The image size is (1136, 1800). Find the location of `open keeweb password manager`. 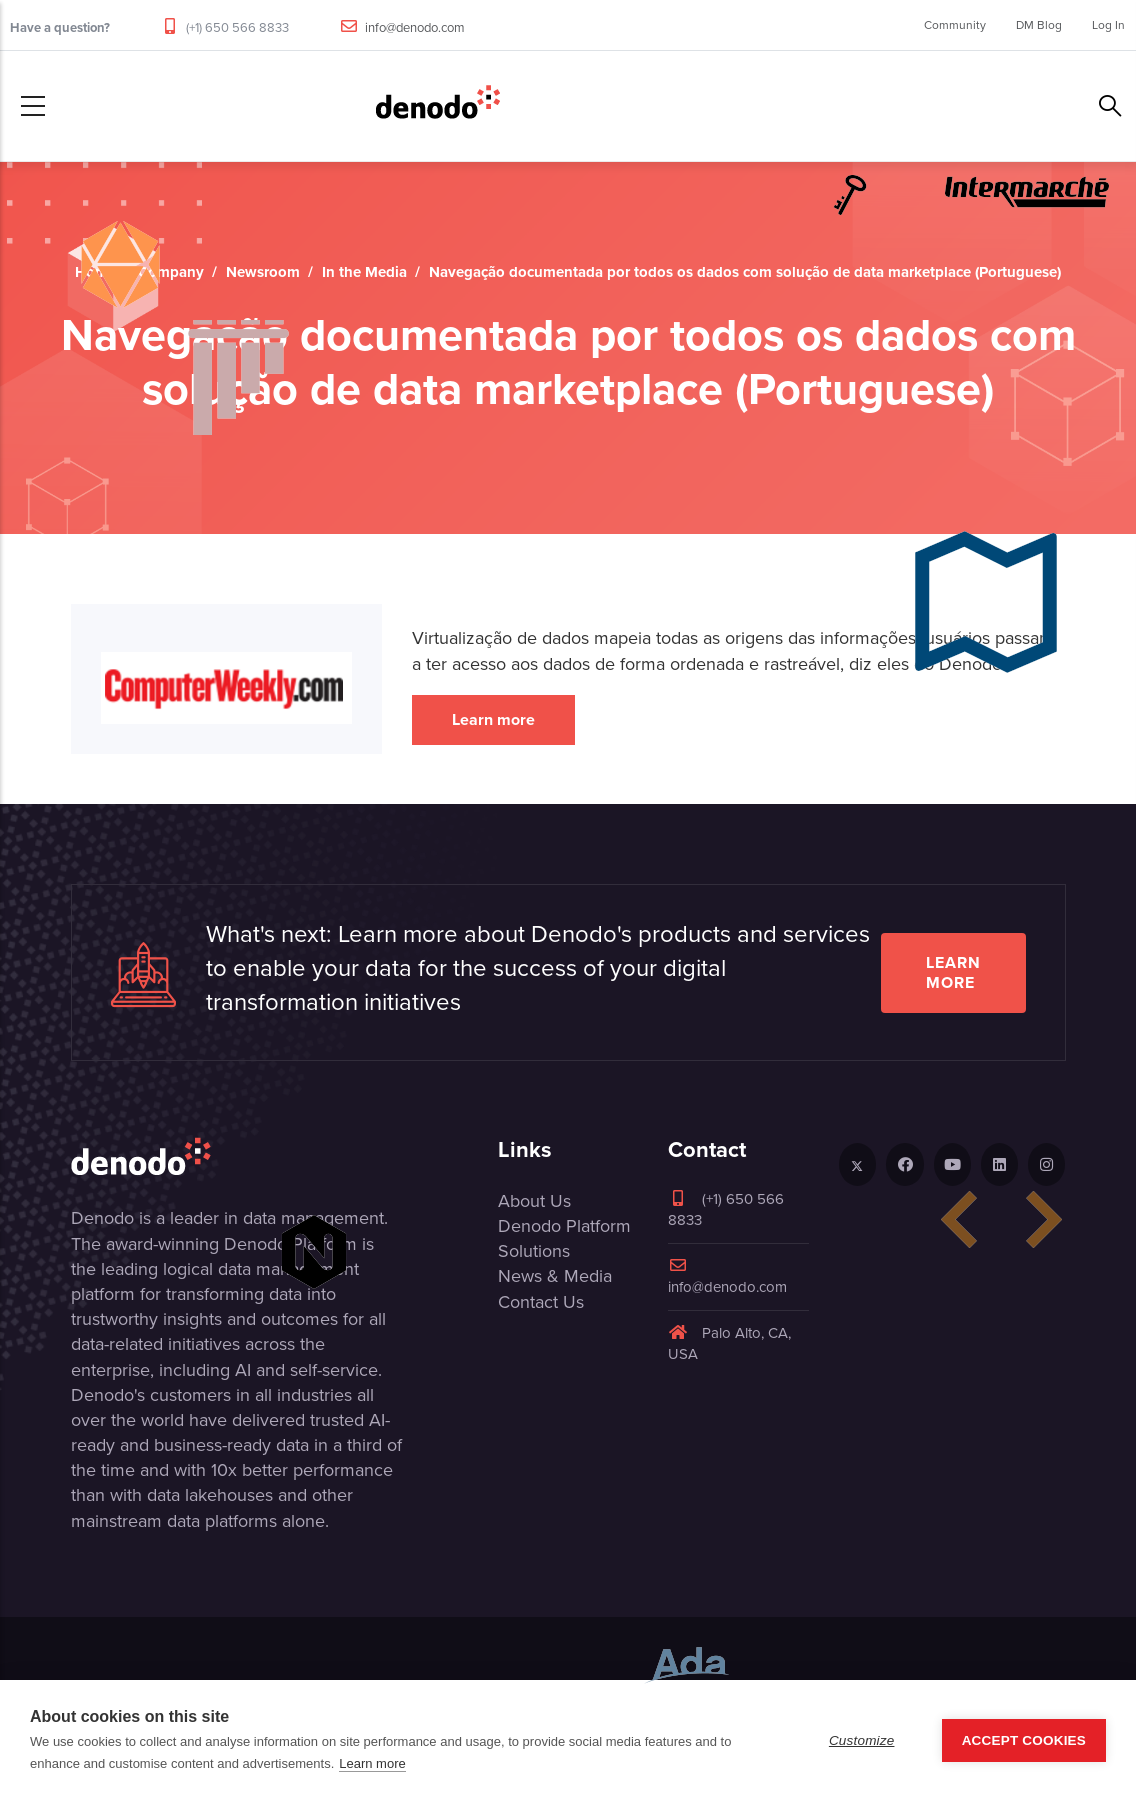

open keeweb password manager is located at coordinates (850, 195).